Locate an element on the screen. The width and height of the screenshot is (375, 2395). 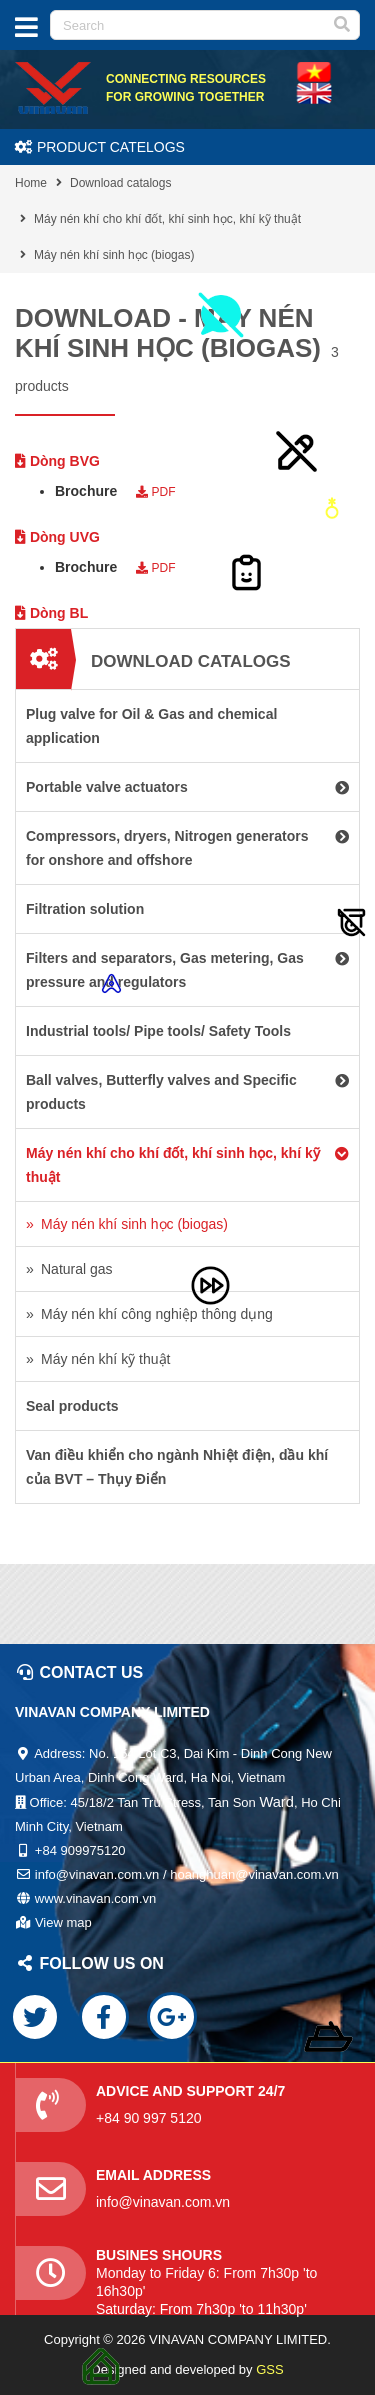
mute or disable comments is located at coordinates (221, 315).